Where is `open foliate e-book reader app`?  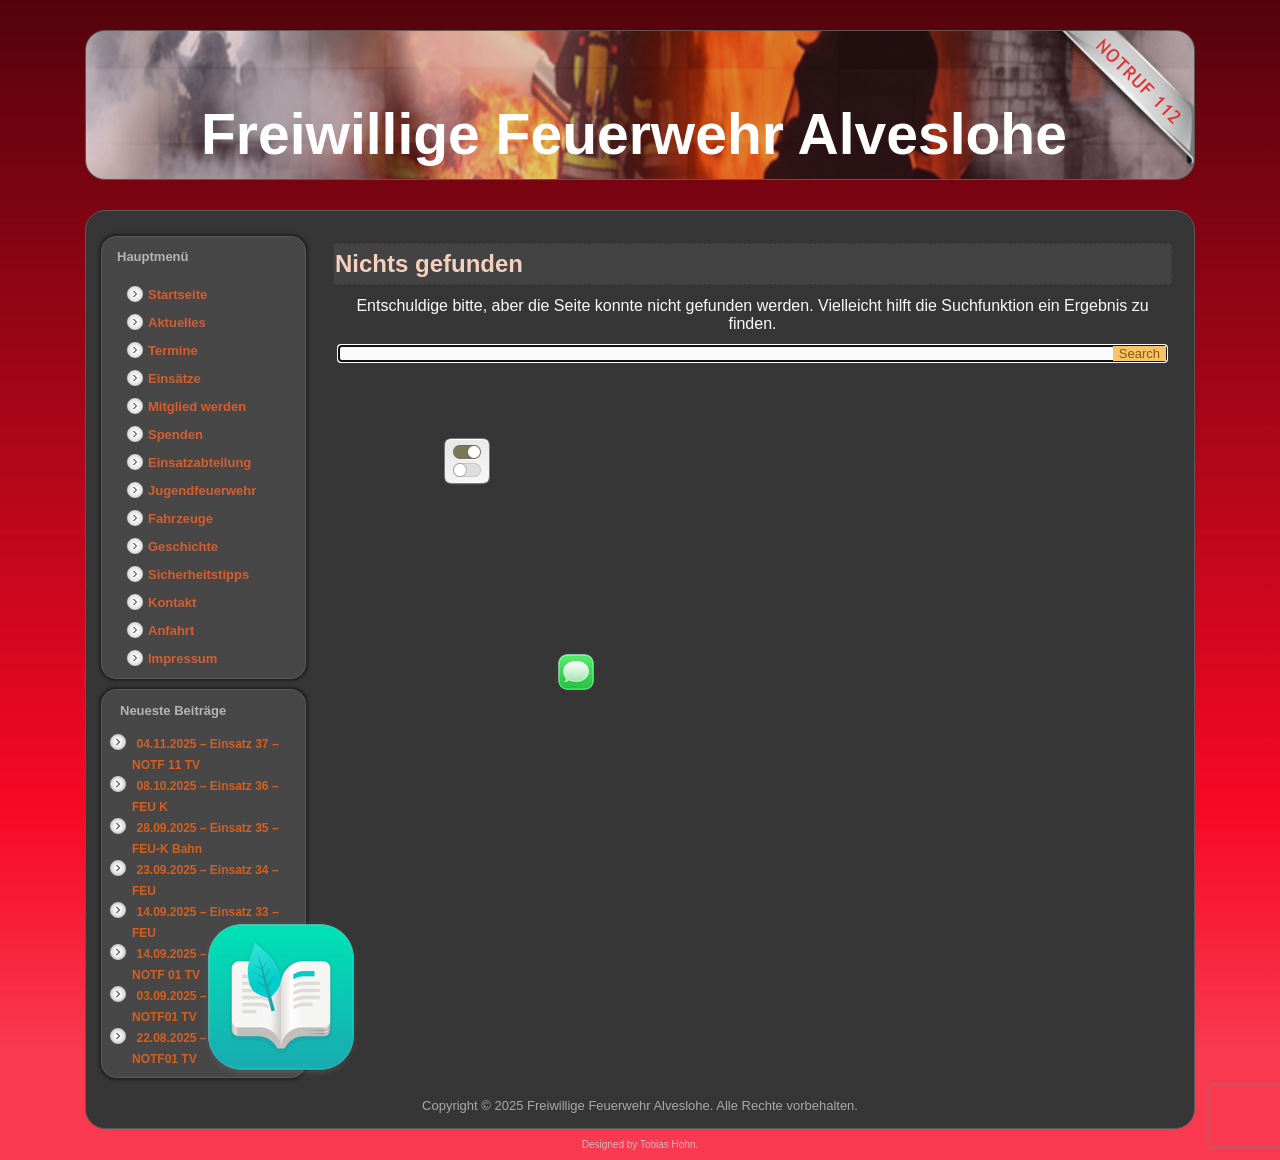 open foliate e-book reader app is located at coordinates (281, 997).